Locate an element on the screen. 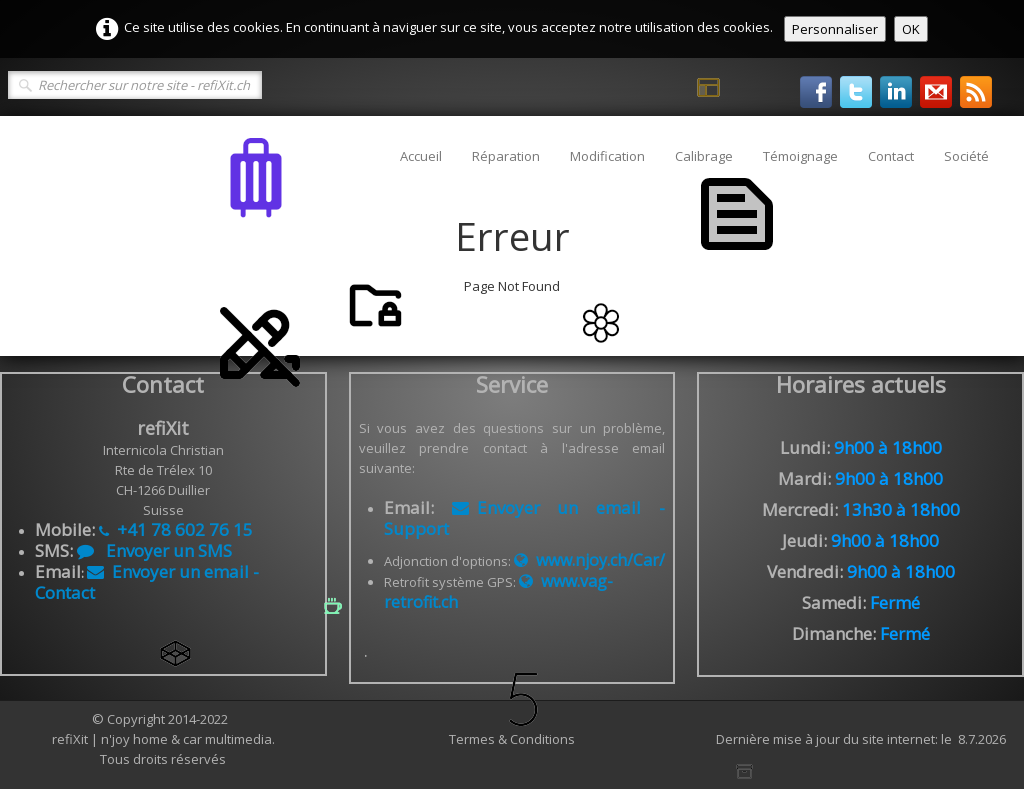 The height and width of the screenshot is (789, 1024). view text document or snippet is located at coordinates (737, 214).